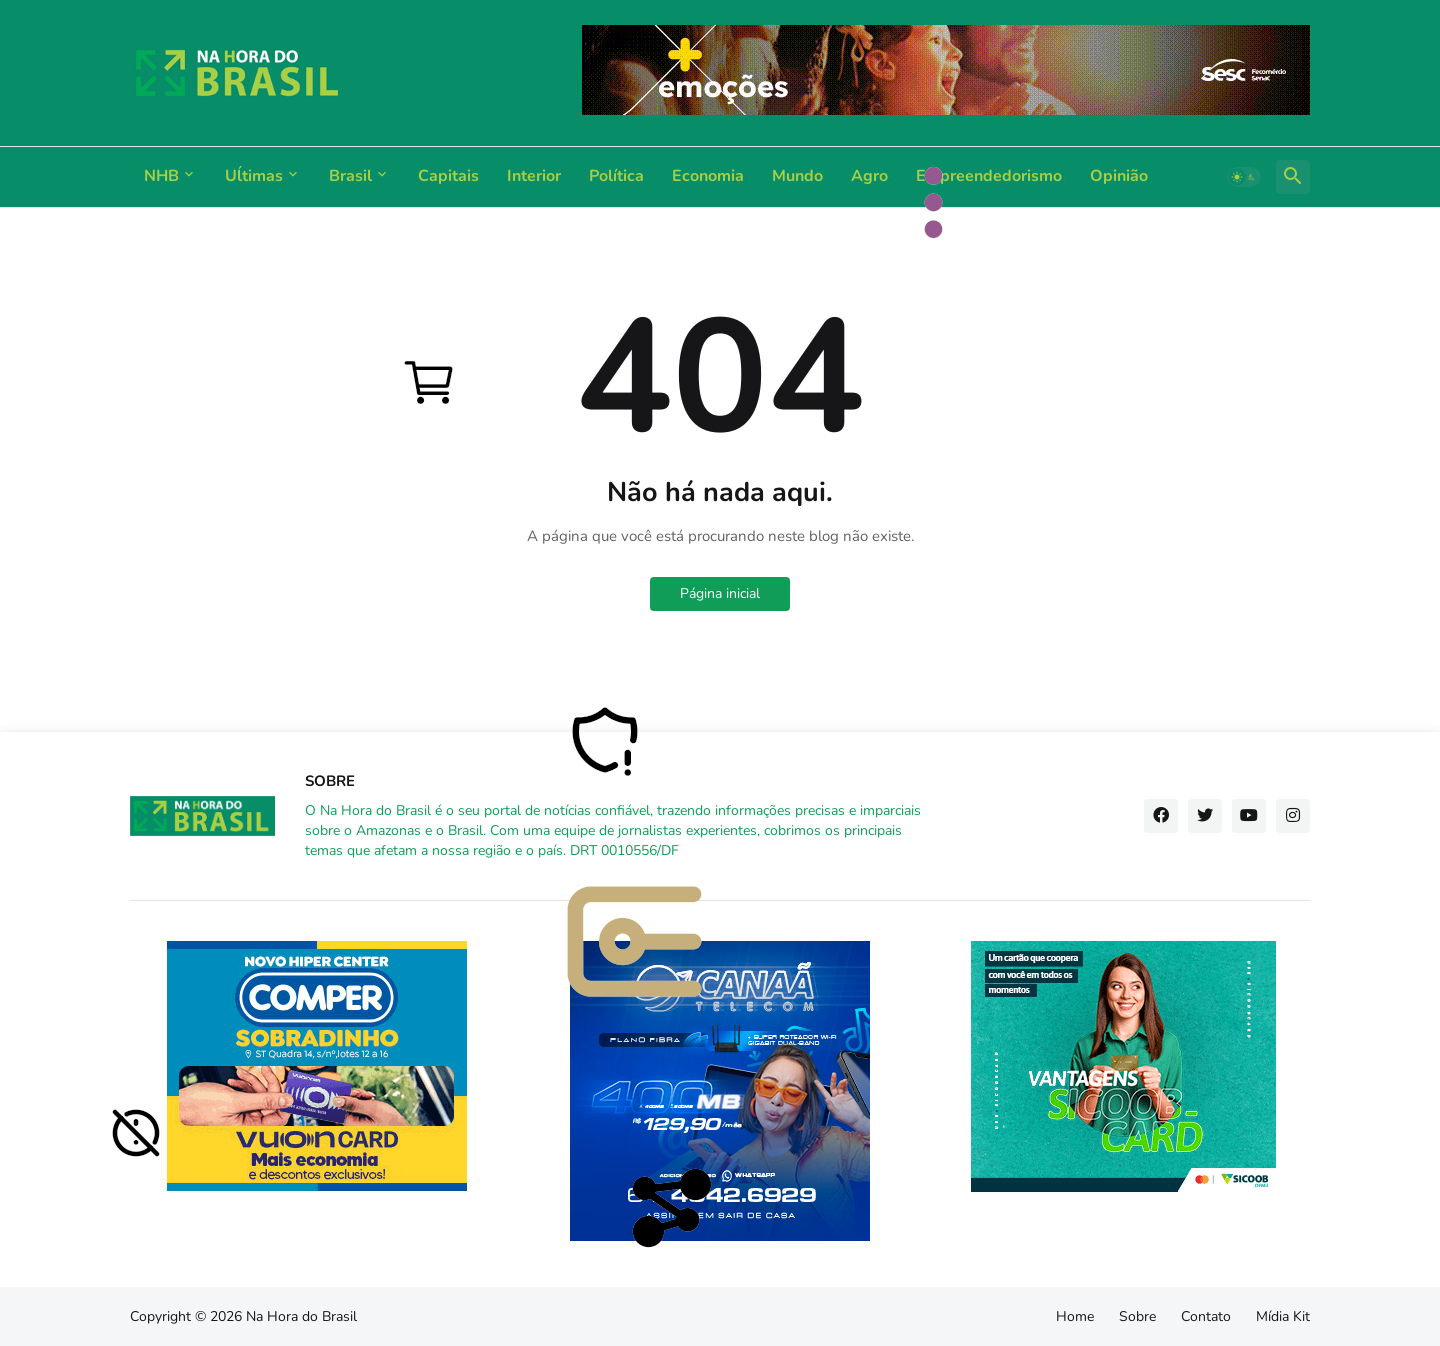 Image resolution: width=1440 pixels, height=1346 pixels. Describe the element at coordinates (933, 202) in the screenshot. I see `access more options or actions` at that location.